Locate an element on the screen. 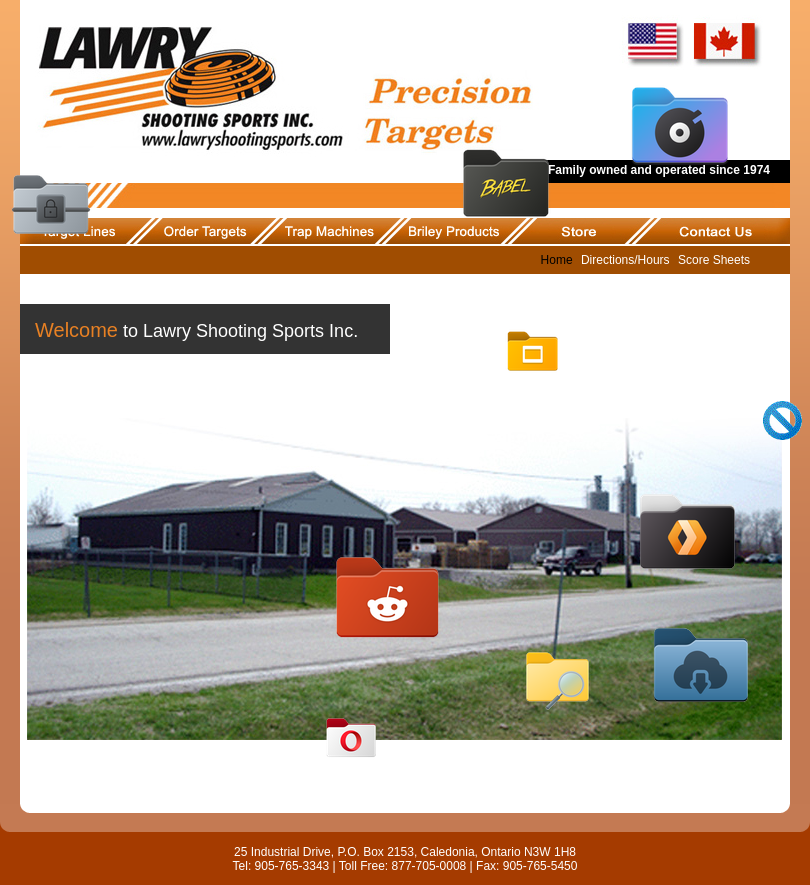 The image size is (810, 885). open cloudflare workers project folder is located at coordinates (687, 534).